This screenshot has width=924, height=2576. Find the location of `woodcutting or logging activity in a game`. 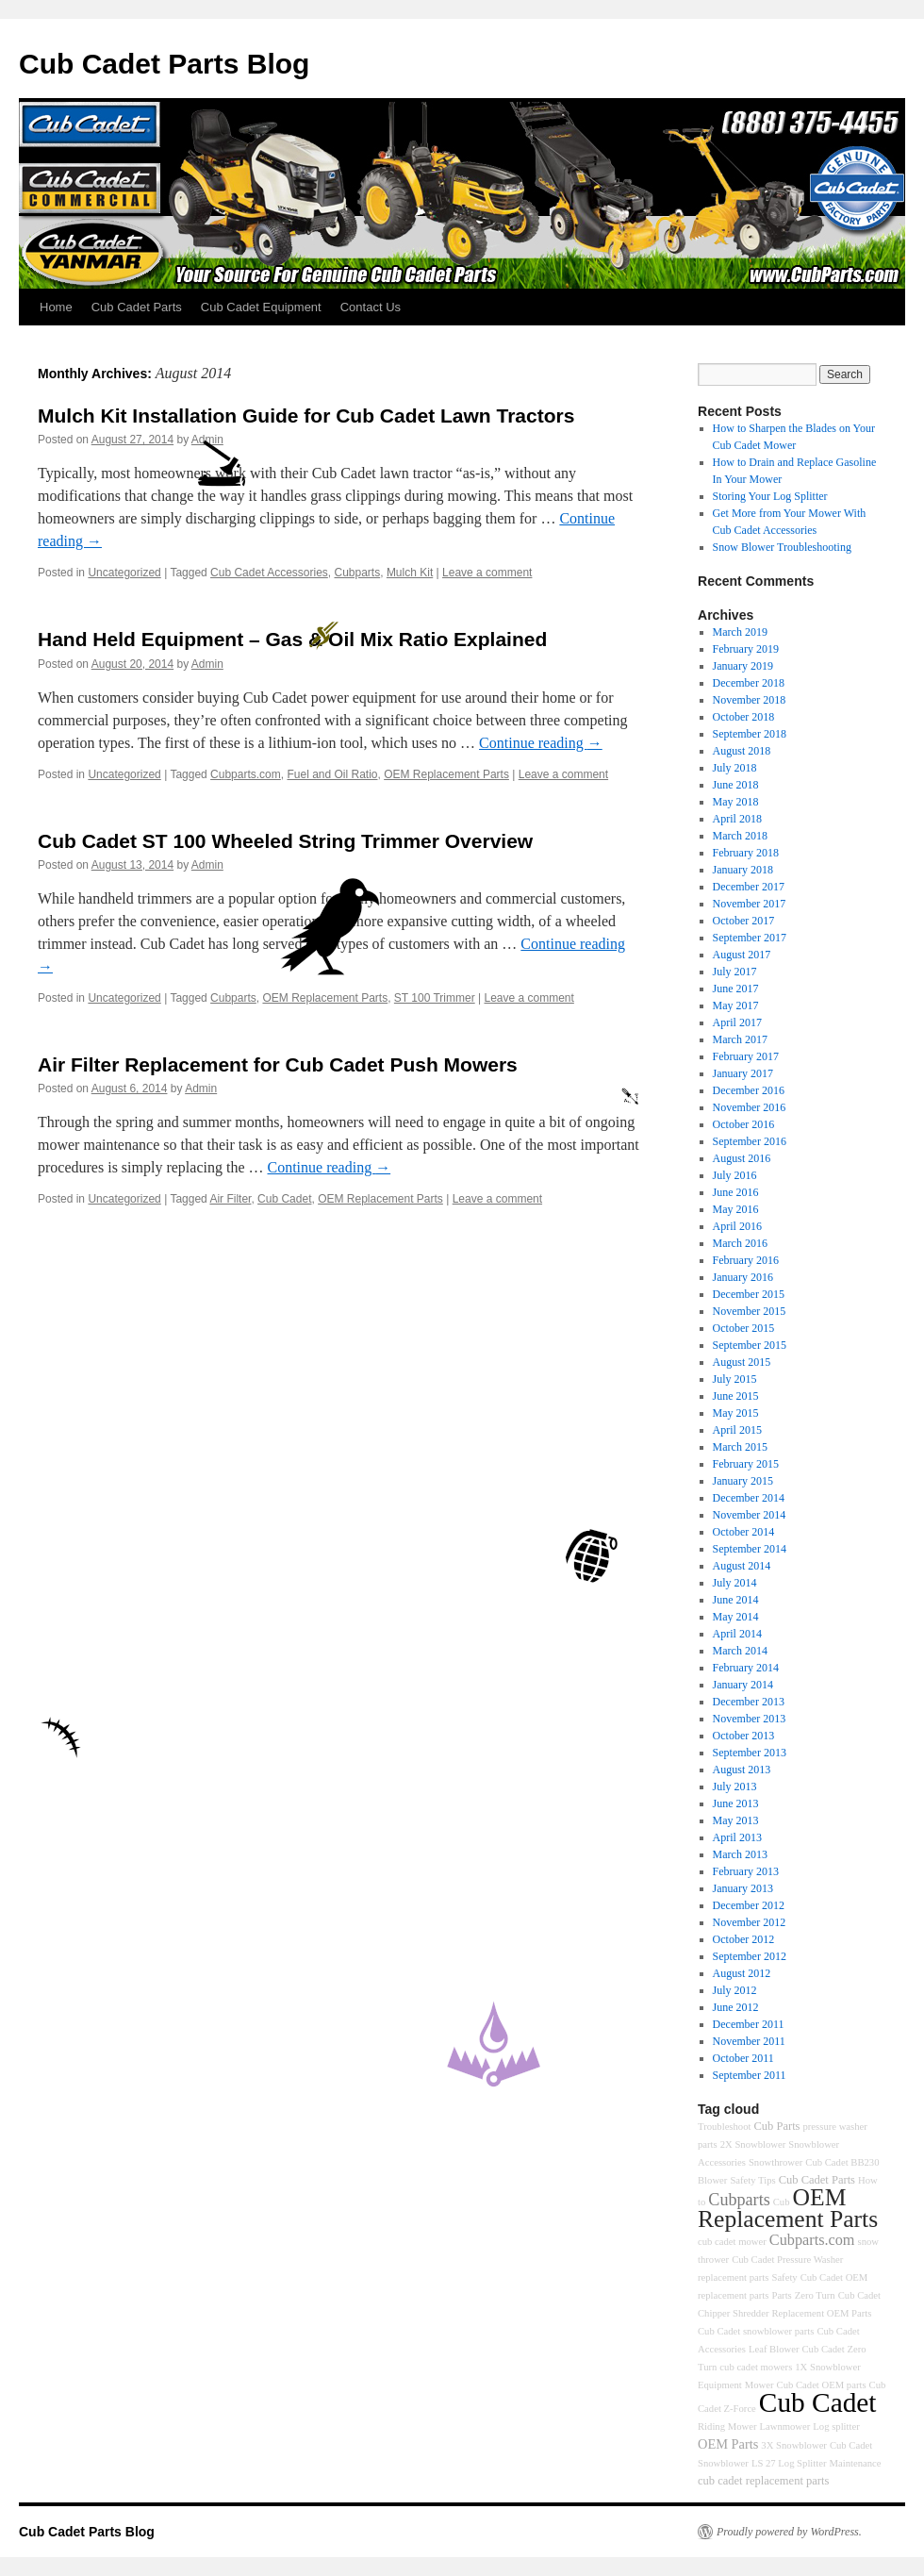

woodcutting or logging activity in a game is located at coordinates (222, 463).